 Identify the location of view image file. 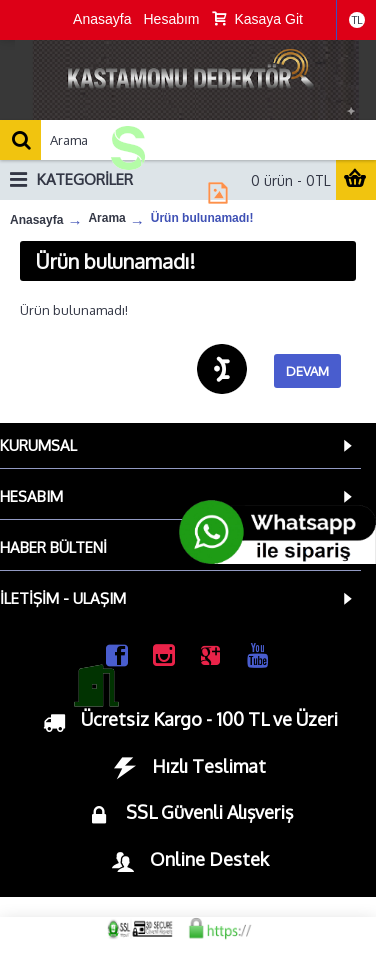
(218, 193).